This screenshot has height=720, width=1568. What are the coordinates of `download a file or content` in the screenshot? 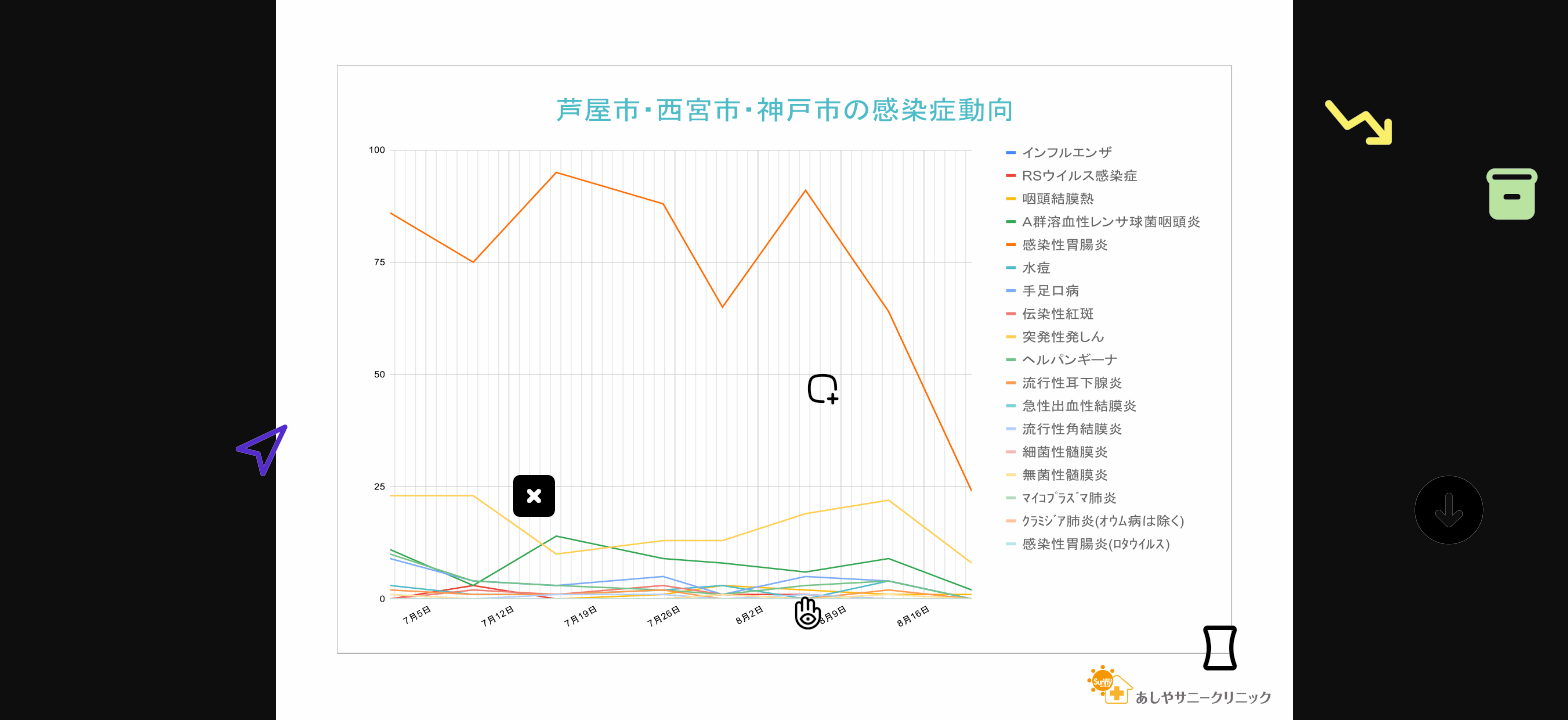 It's located at (1449, 510).